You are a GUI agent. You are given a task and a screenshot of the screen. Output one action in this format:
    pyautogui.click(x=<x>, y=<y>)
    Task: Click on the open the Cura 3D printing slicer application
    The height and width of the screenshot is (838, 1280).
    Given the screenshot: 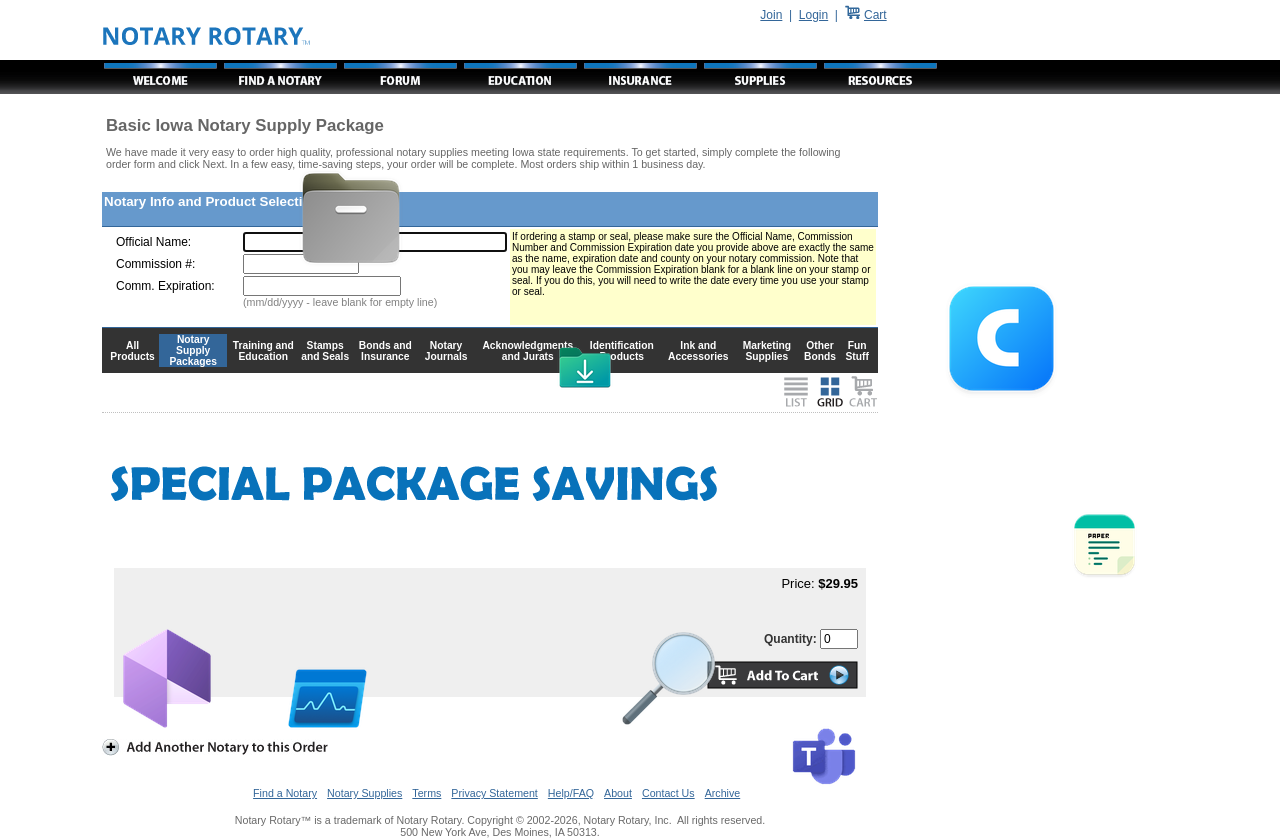 What is the action you would take?
    pyautogui.click(x=1001, y=338)
    